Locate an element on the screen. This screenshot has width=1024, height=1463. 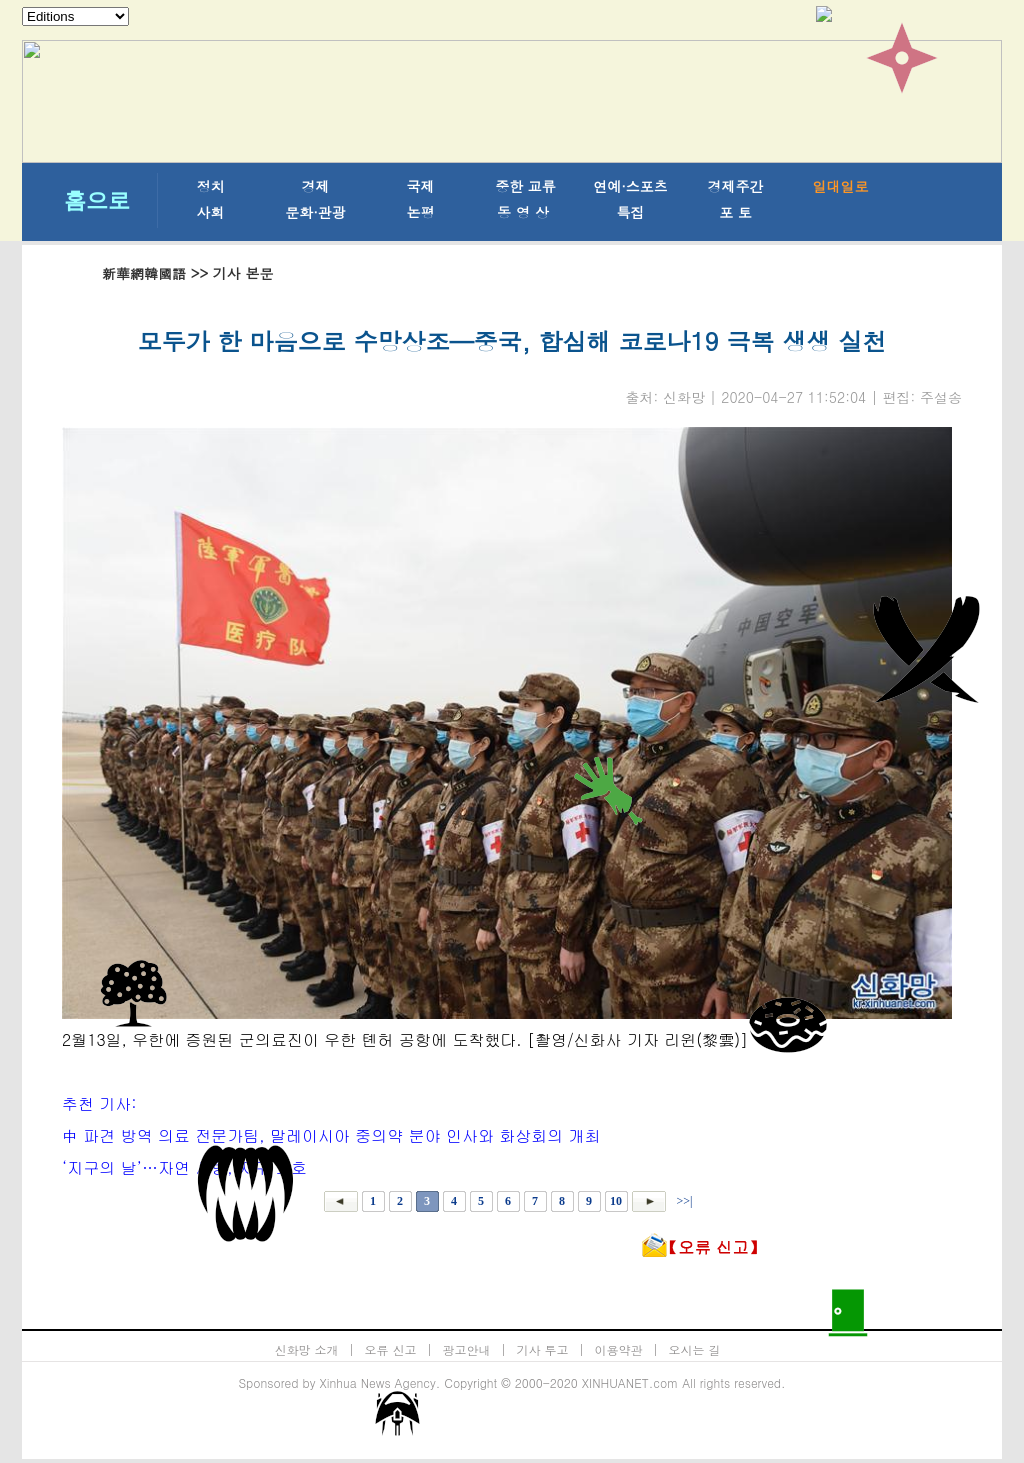
select interceptor ship class is located at coordinates (397, 1413).